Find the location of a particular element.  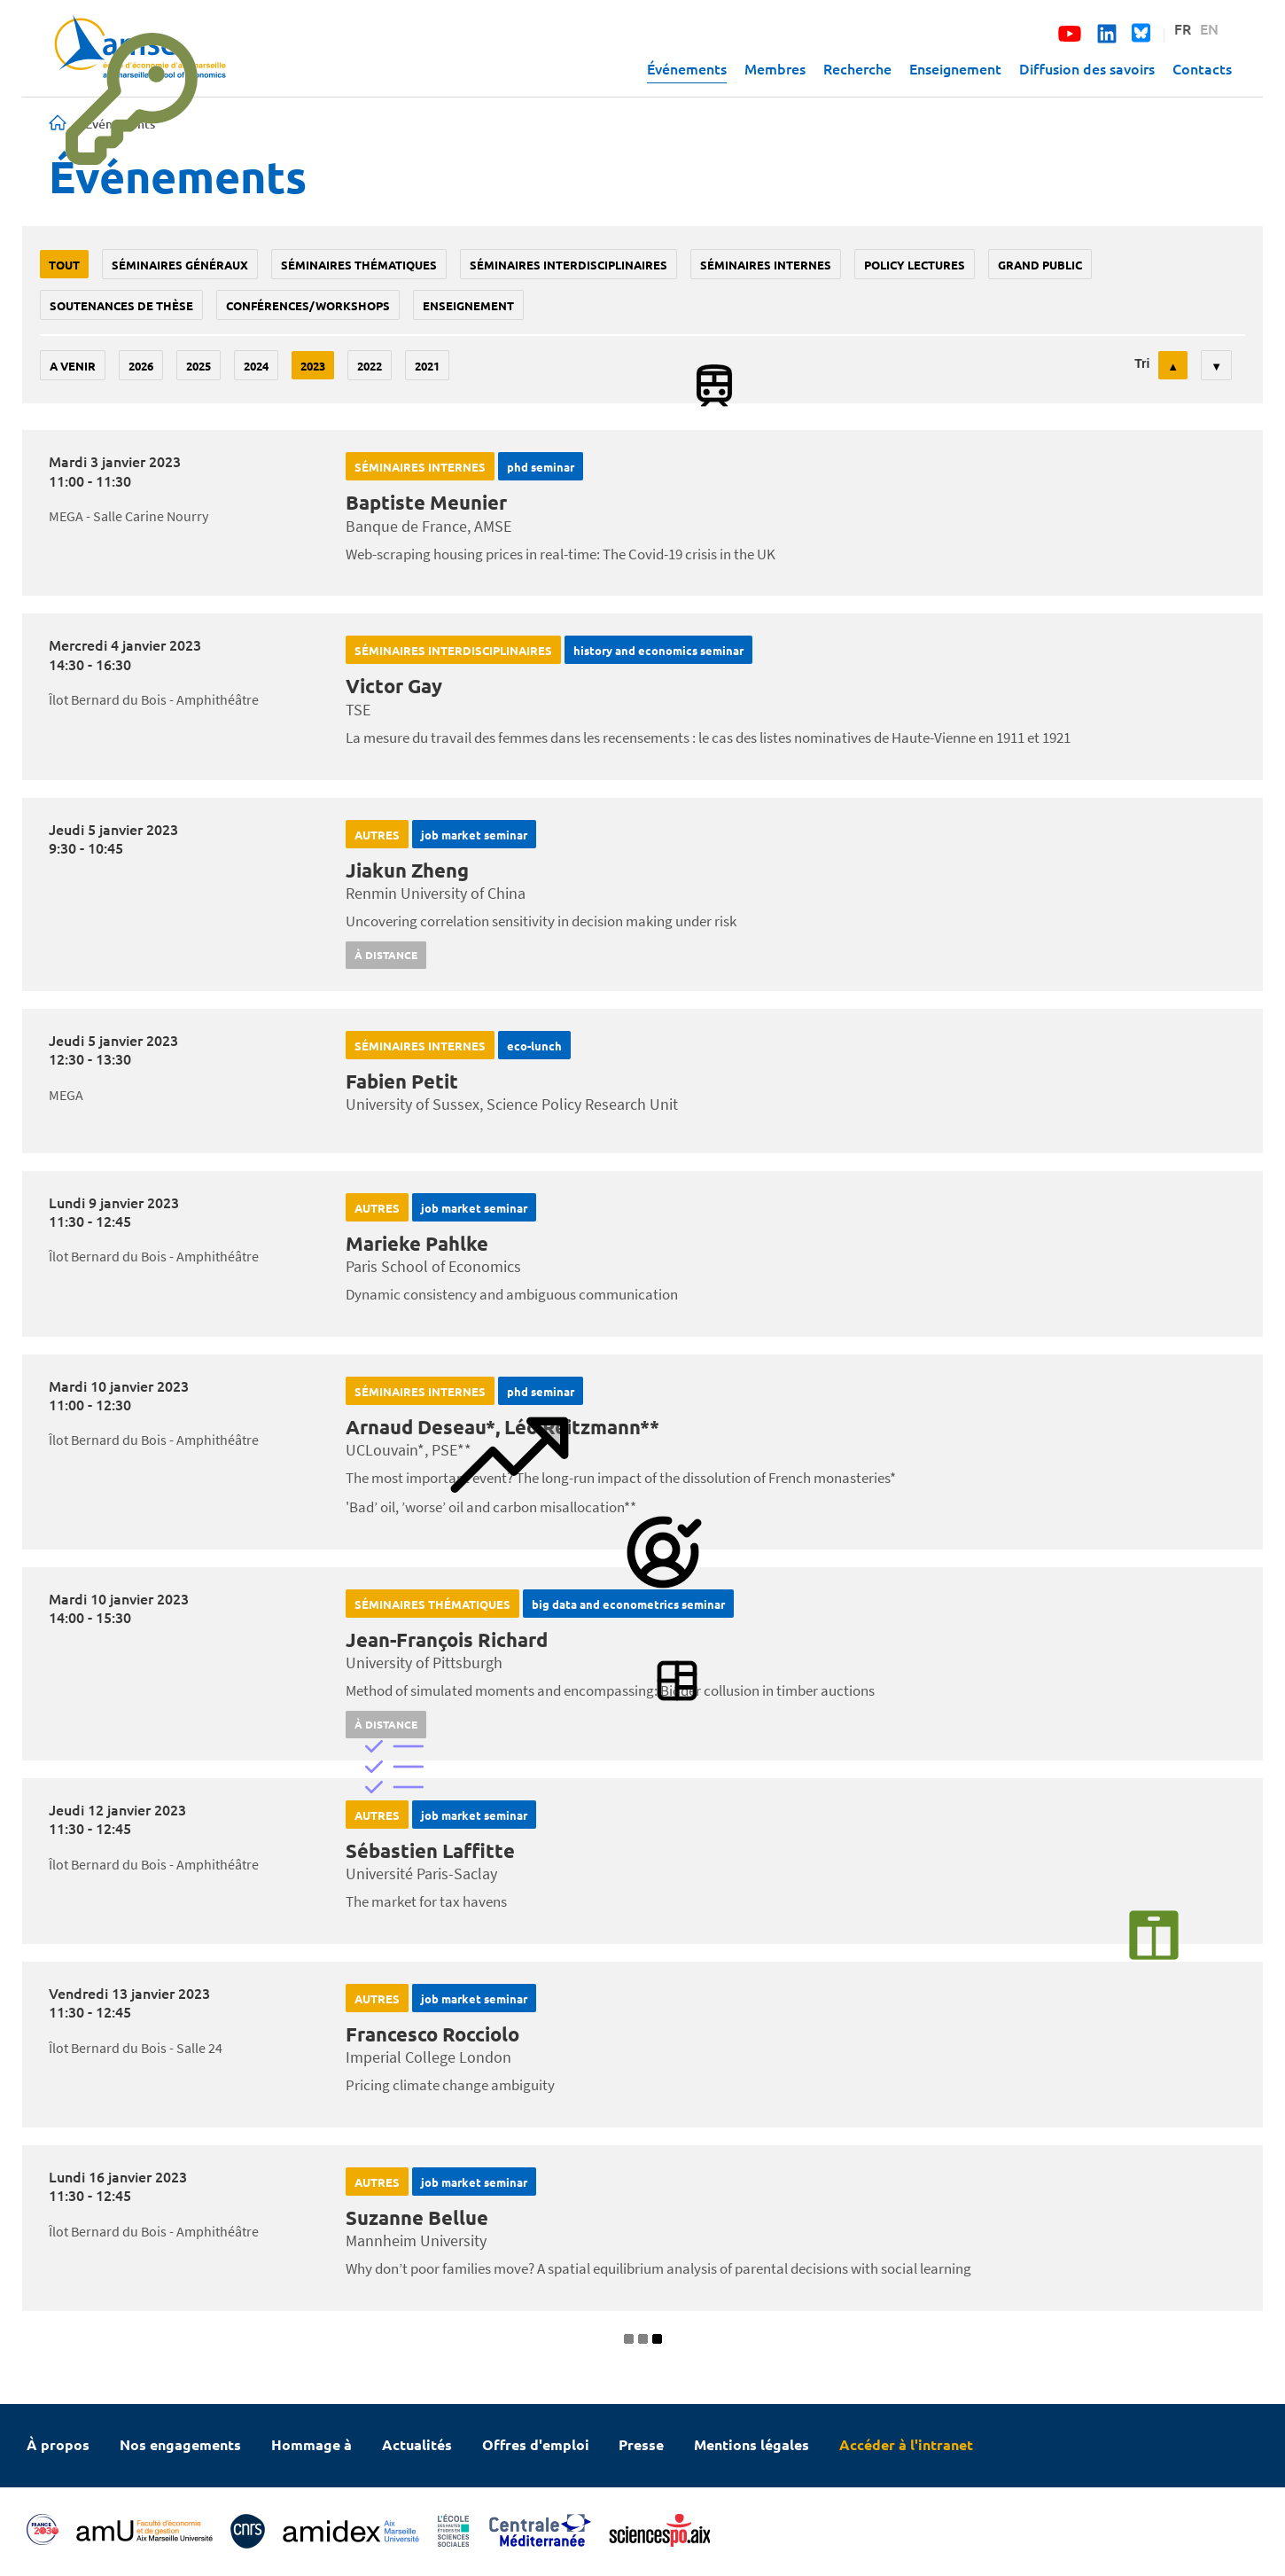

verified user profile is located at coordinates (663, 1552).